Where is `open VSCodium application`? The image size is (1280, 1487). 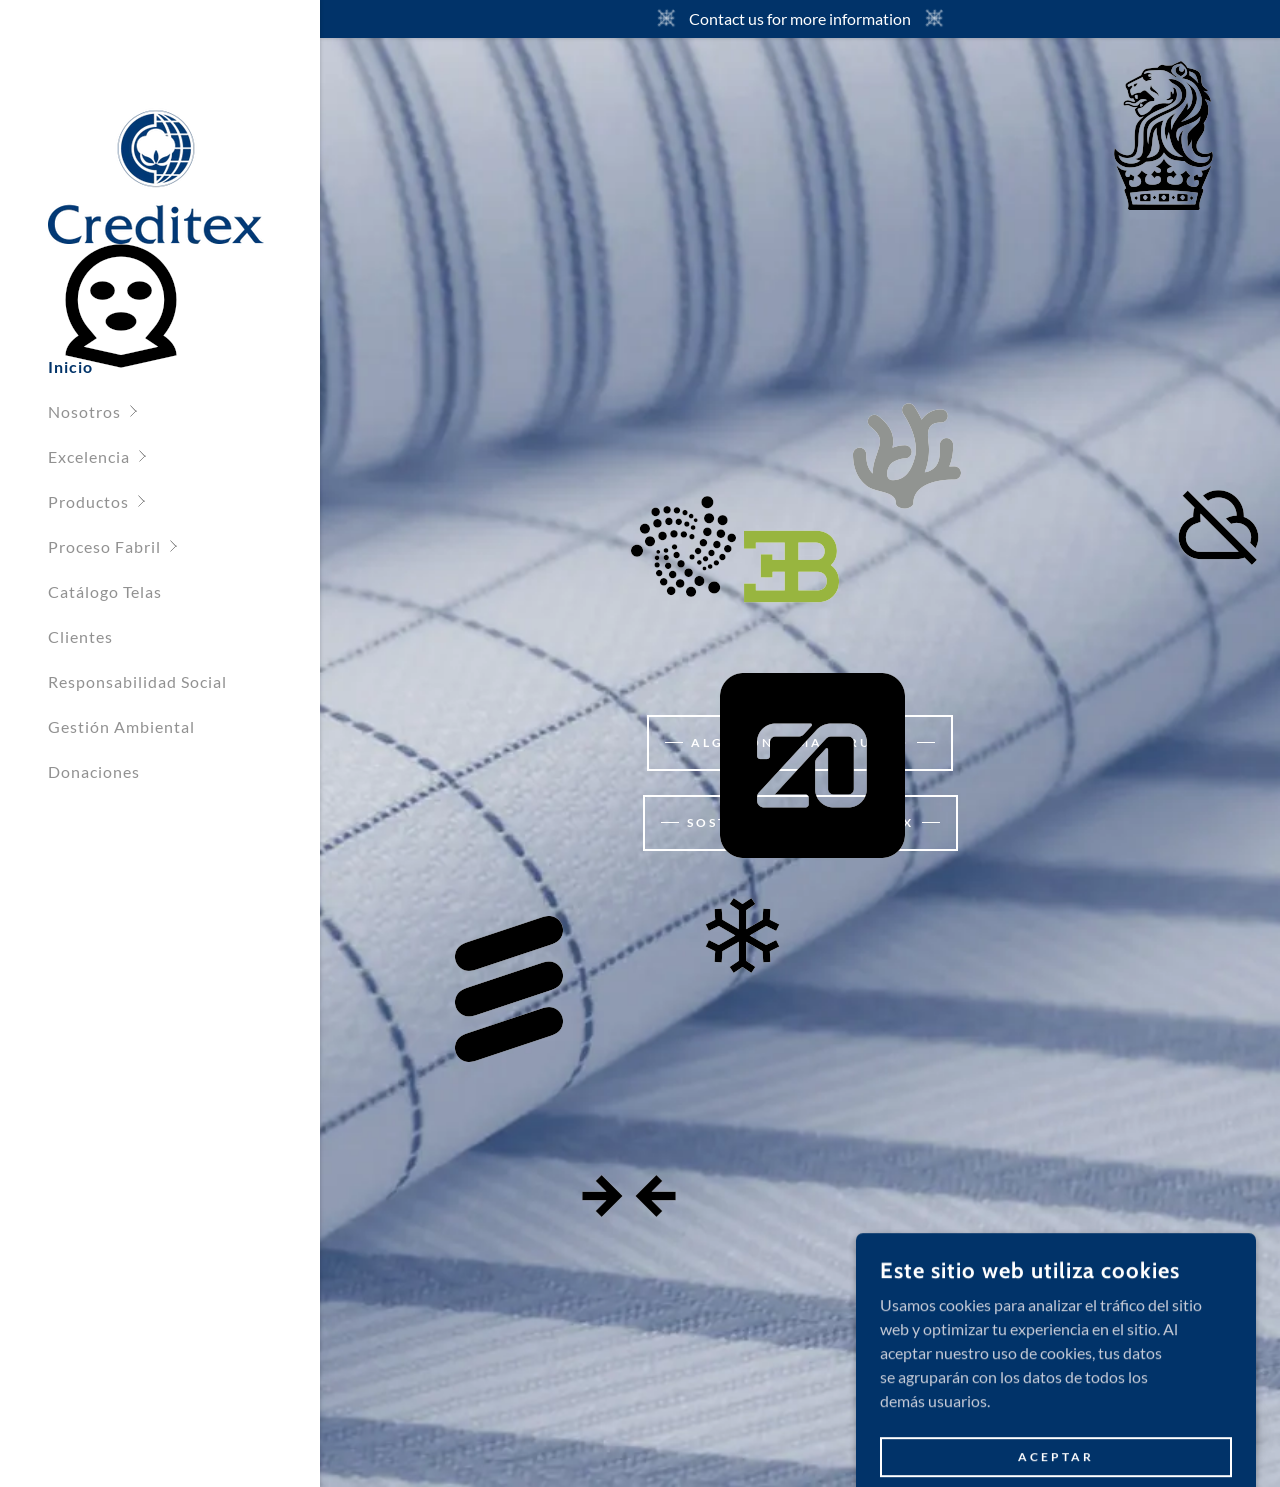
open VSCodium application is located at coordinates (907, 456).